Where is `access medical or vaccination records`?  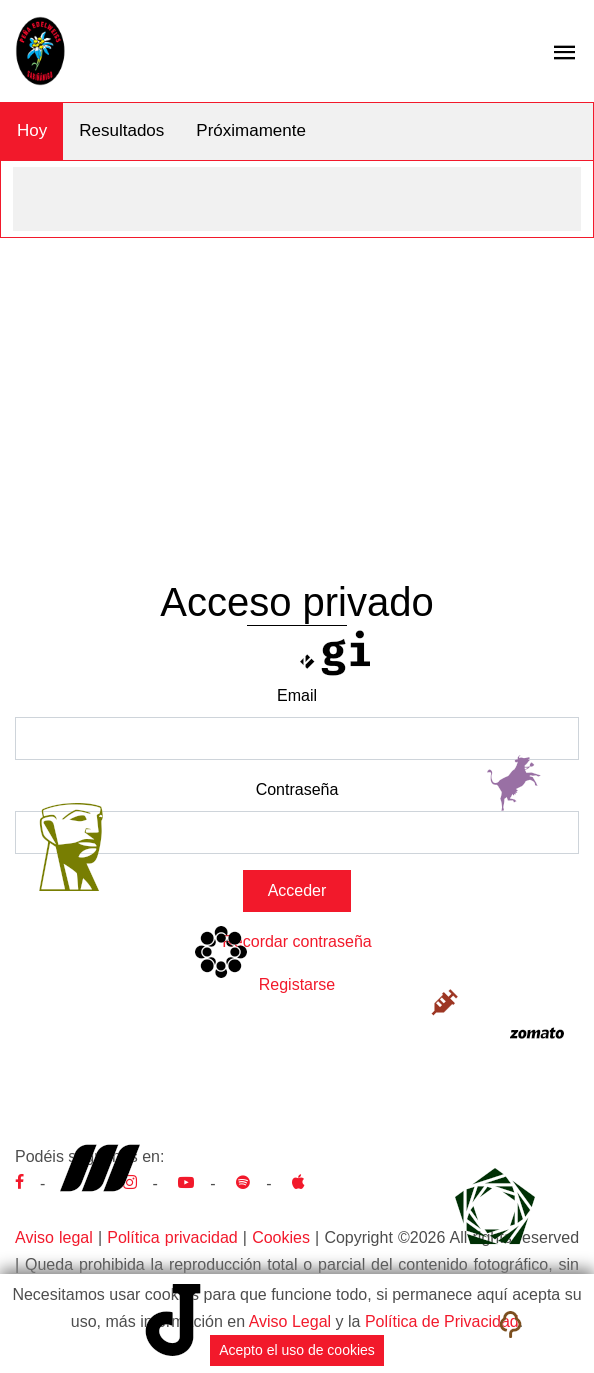
access medical or vaccination records is located at coordinates (445, 1002).